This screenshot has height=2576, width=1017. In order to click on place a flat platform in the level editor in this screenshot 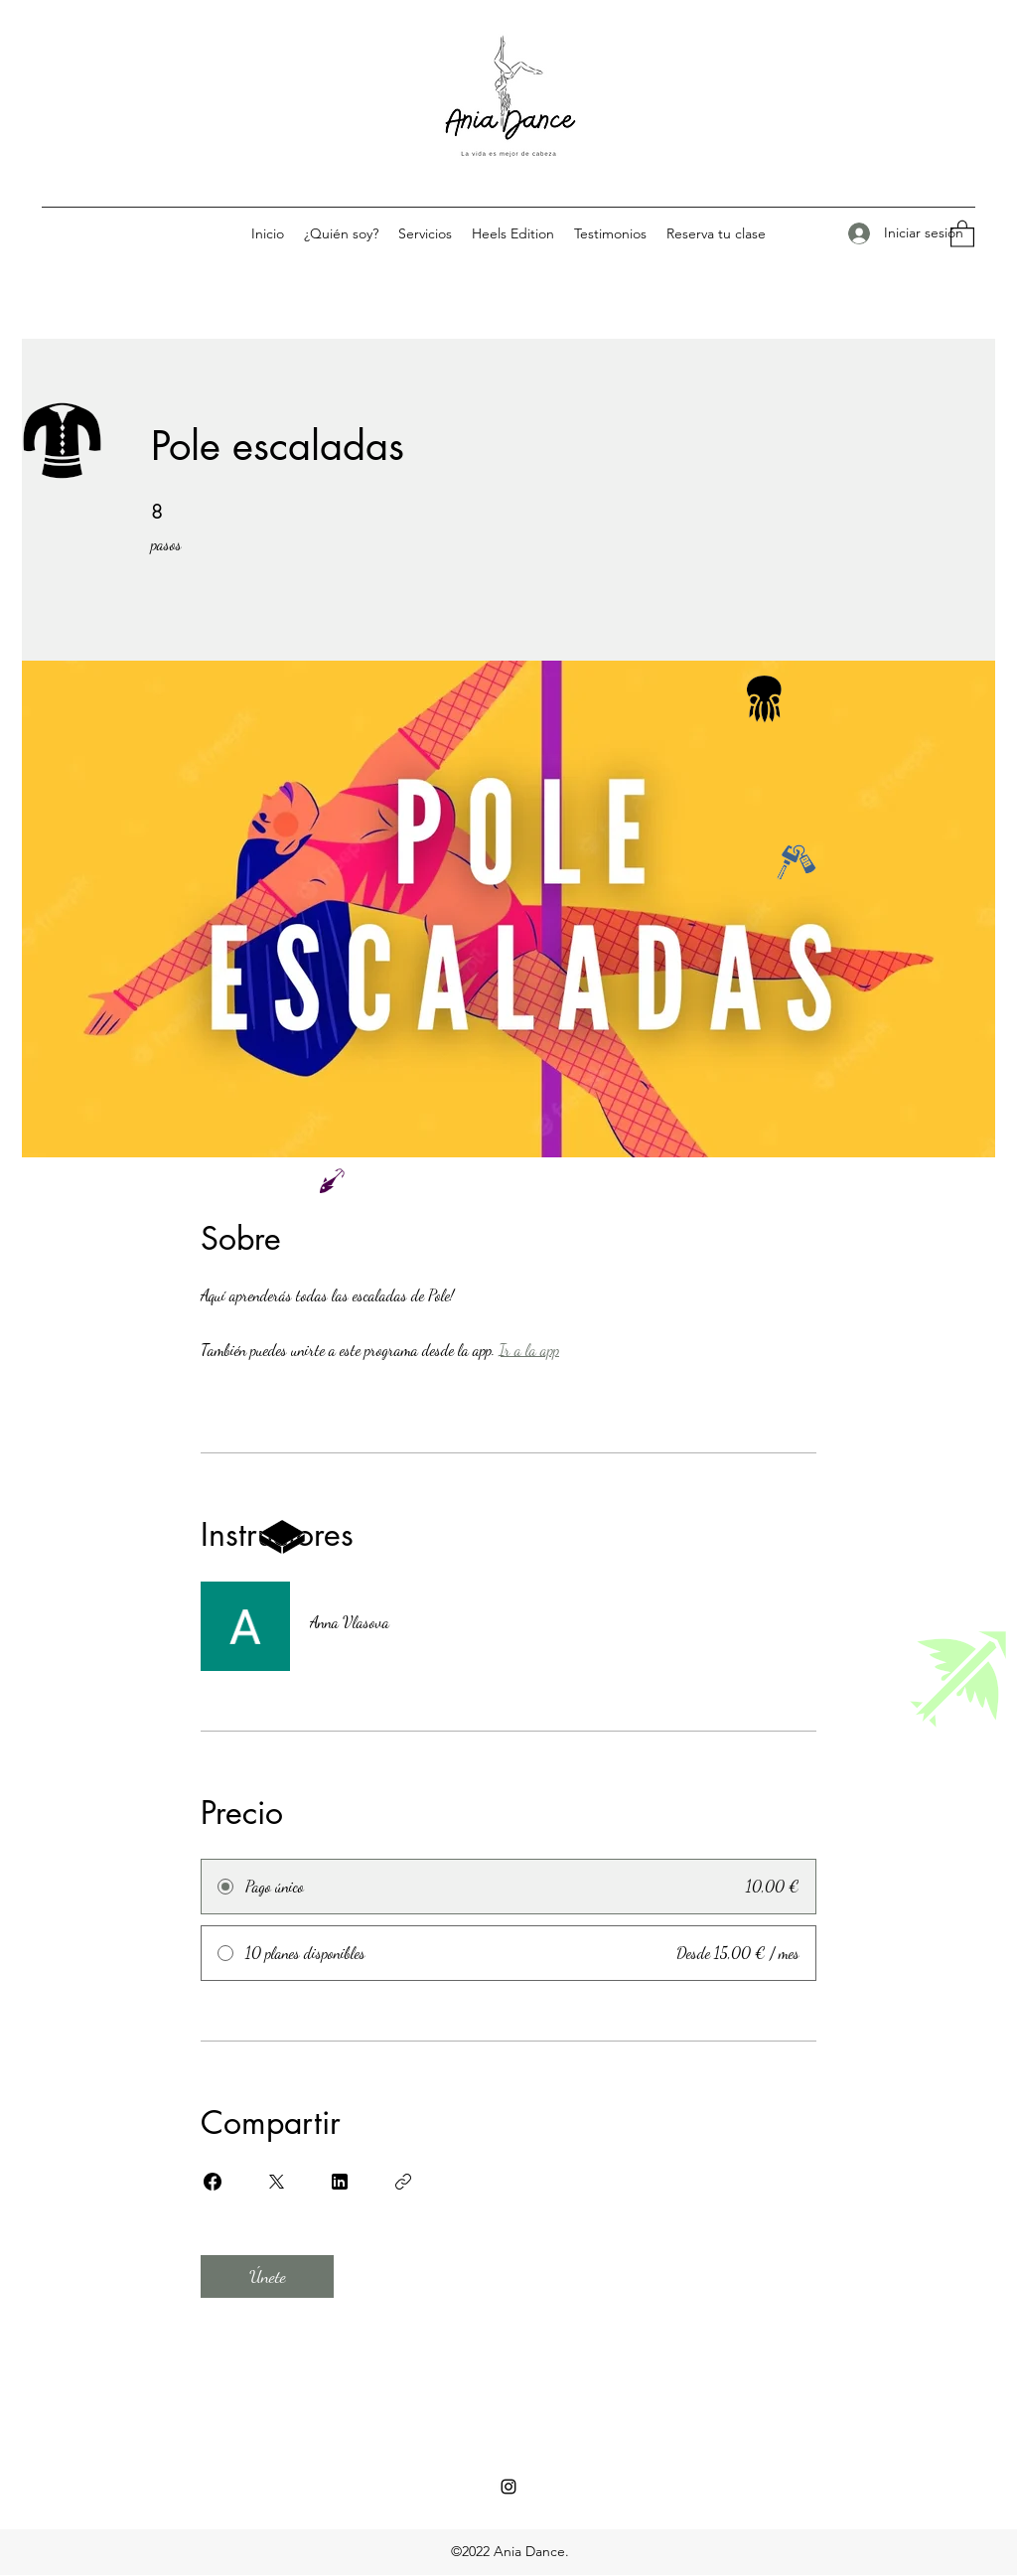, I will do `click(282, 1537)`.